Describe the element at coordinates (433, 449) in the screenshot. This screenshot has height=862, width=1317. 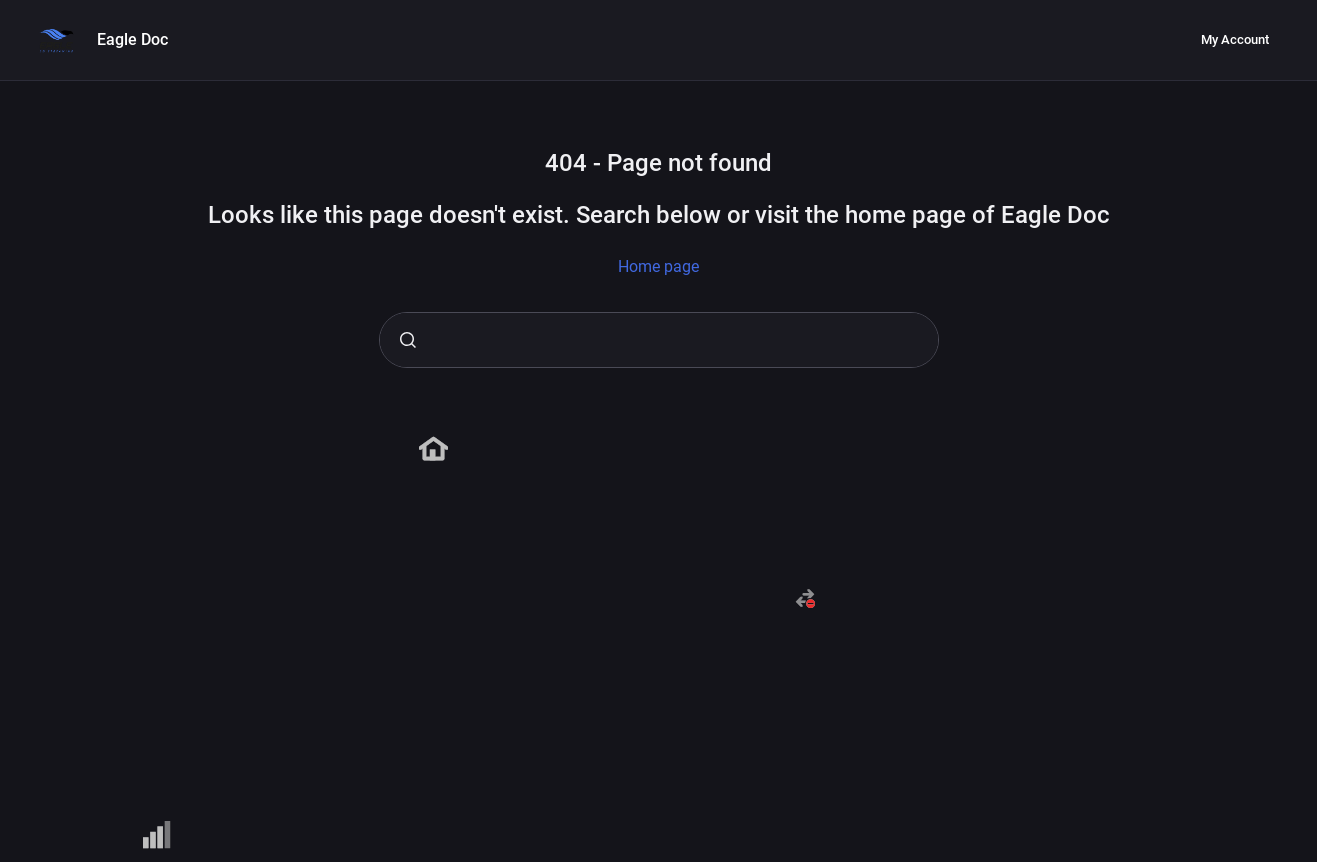
I see `navigate to home screen` at that location.